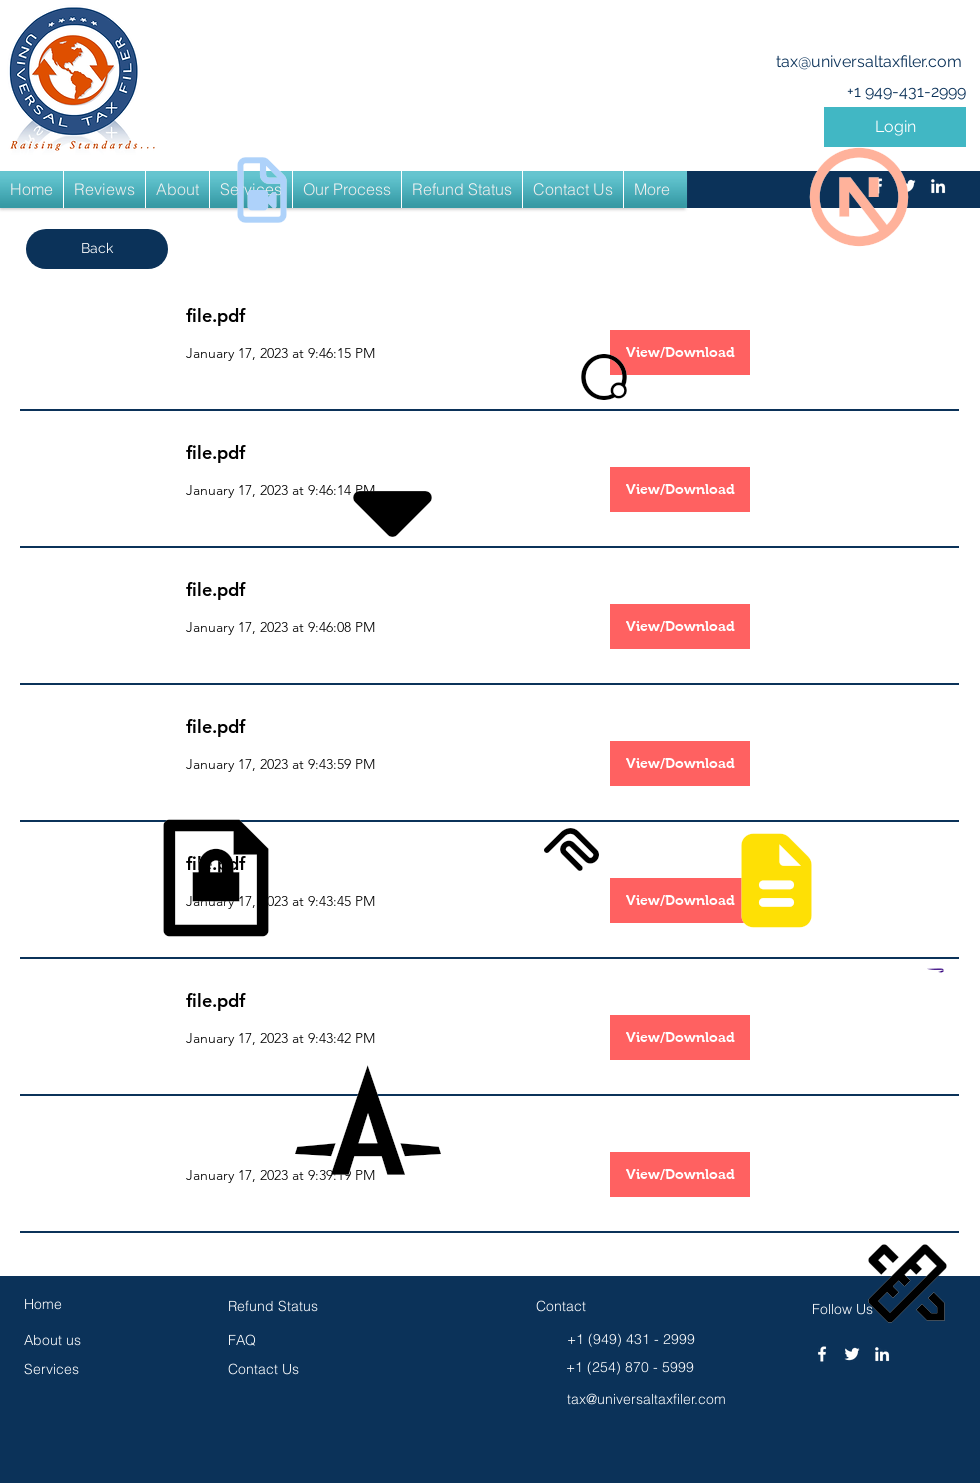 Image resolution: width=980 pixels, height=1483 pixels. What do you see at coordinates (571, 849) in the screenshot?
I see `rumahweb company logo` at bounding box center [571, 849].